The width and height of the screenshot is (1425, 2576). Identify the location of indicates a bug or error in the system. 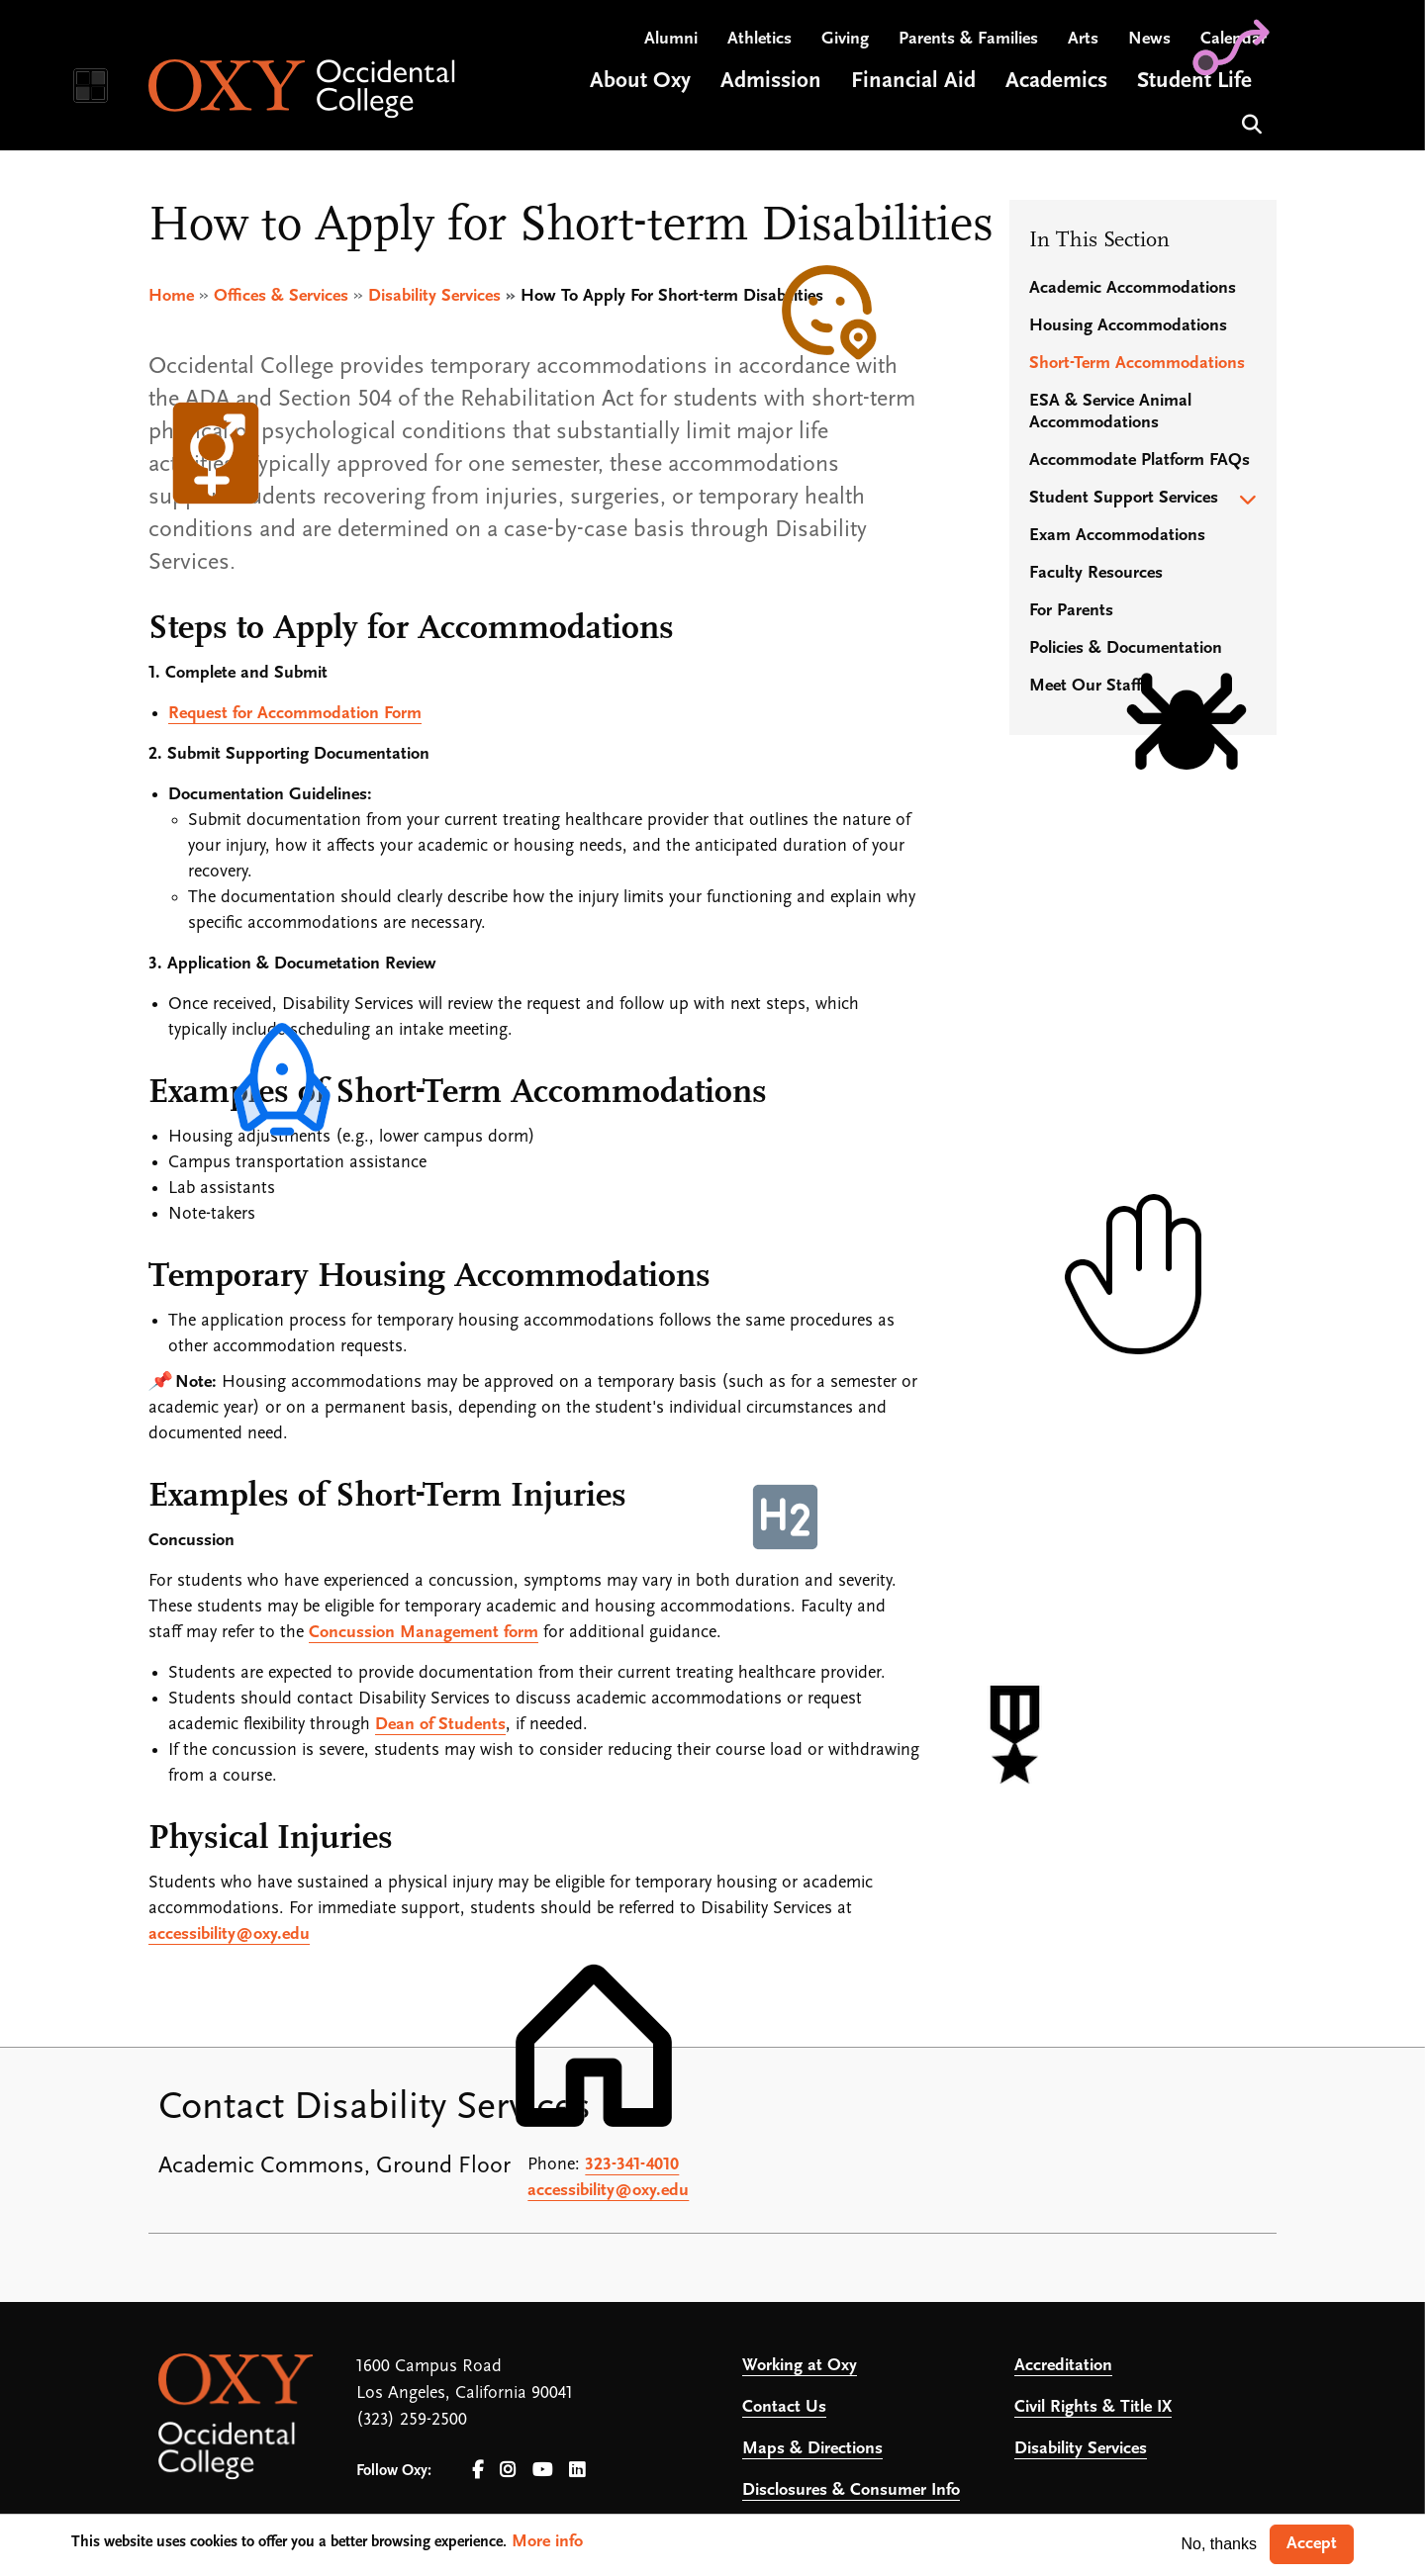
(1187, 724).